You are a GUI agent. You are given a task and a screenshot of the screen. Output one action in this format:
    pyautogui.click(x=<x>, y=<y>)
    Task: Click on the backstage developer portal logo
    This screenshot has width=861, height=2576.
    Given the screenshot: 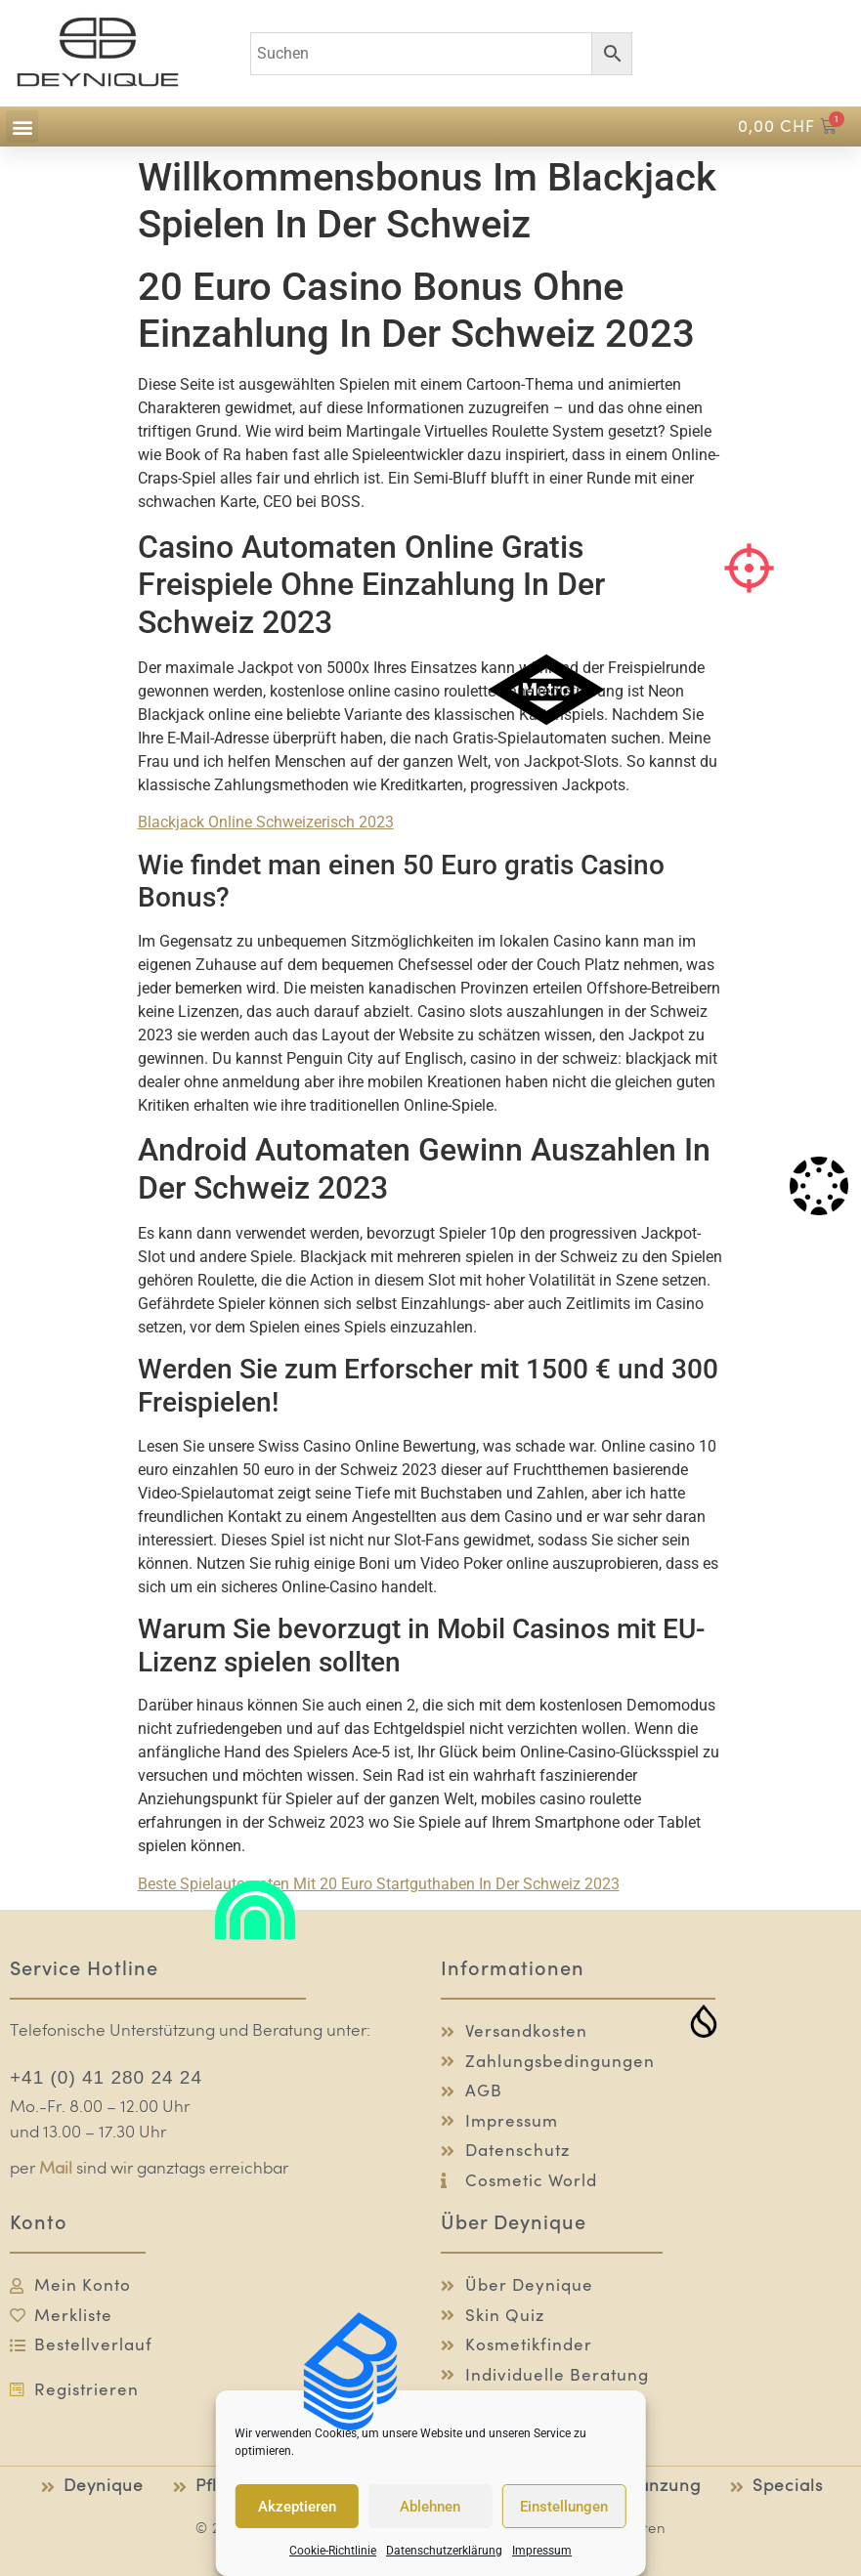 What is the action you would take?
    pyautogui.click(x=350, y=2371)
    